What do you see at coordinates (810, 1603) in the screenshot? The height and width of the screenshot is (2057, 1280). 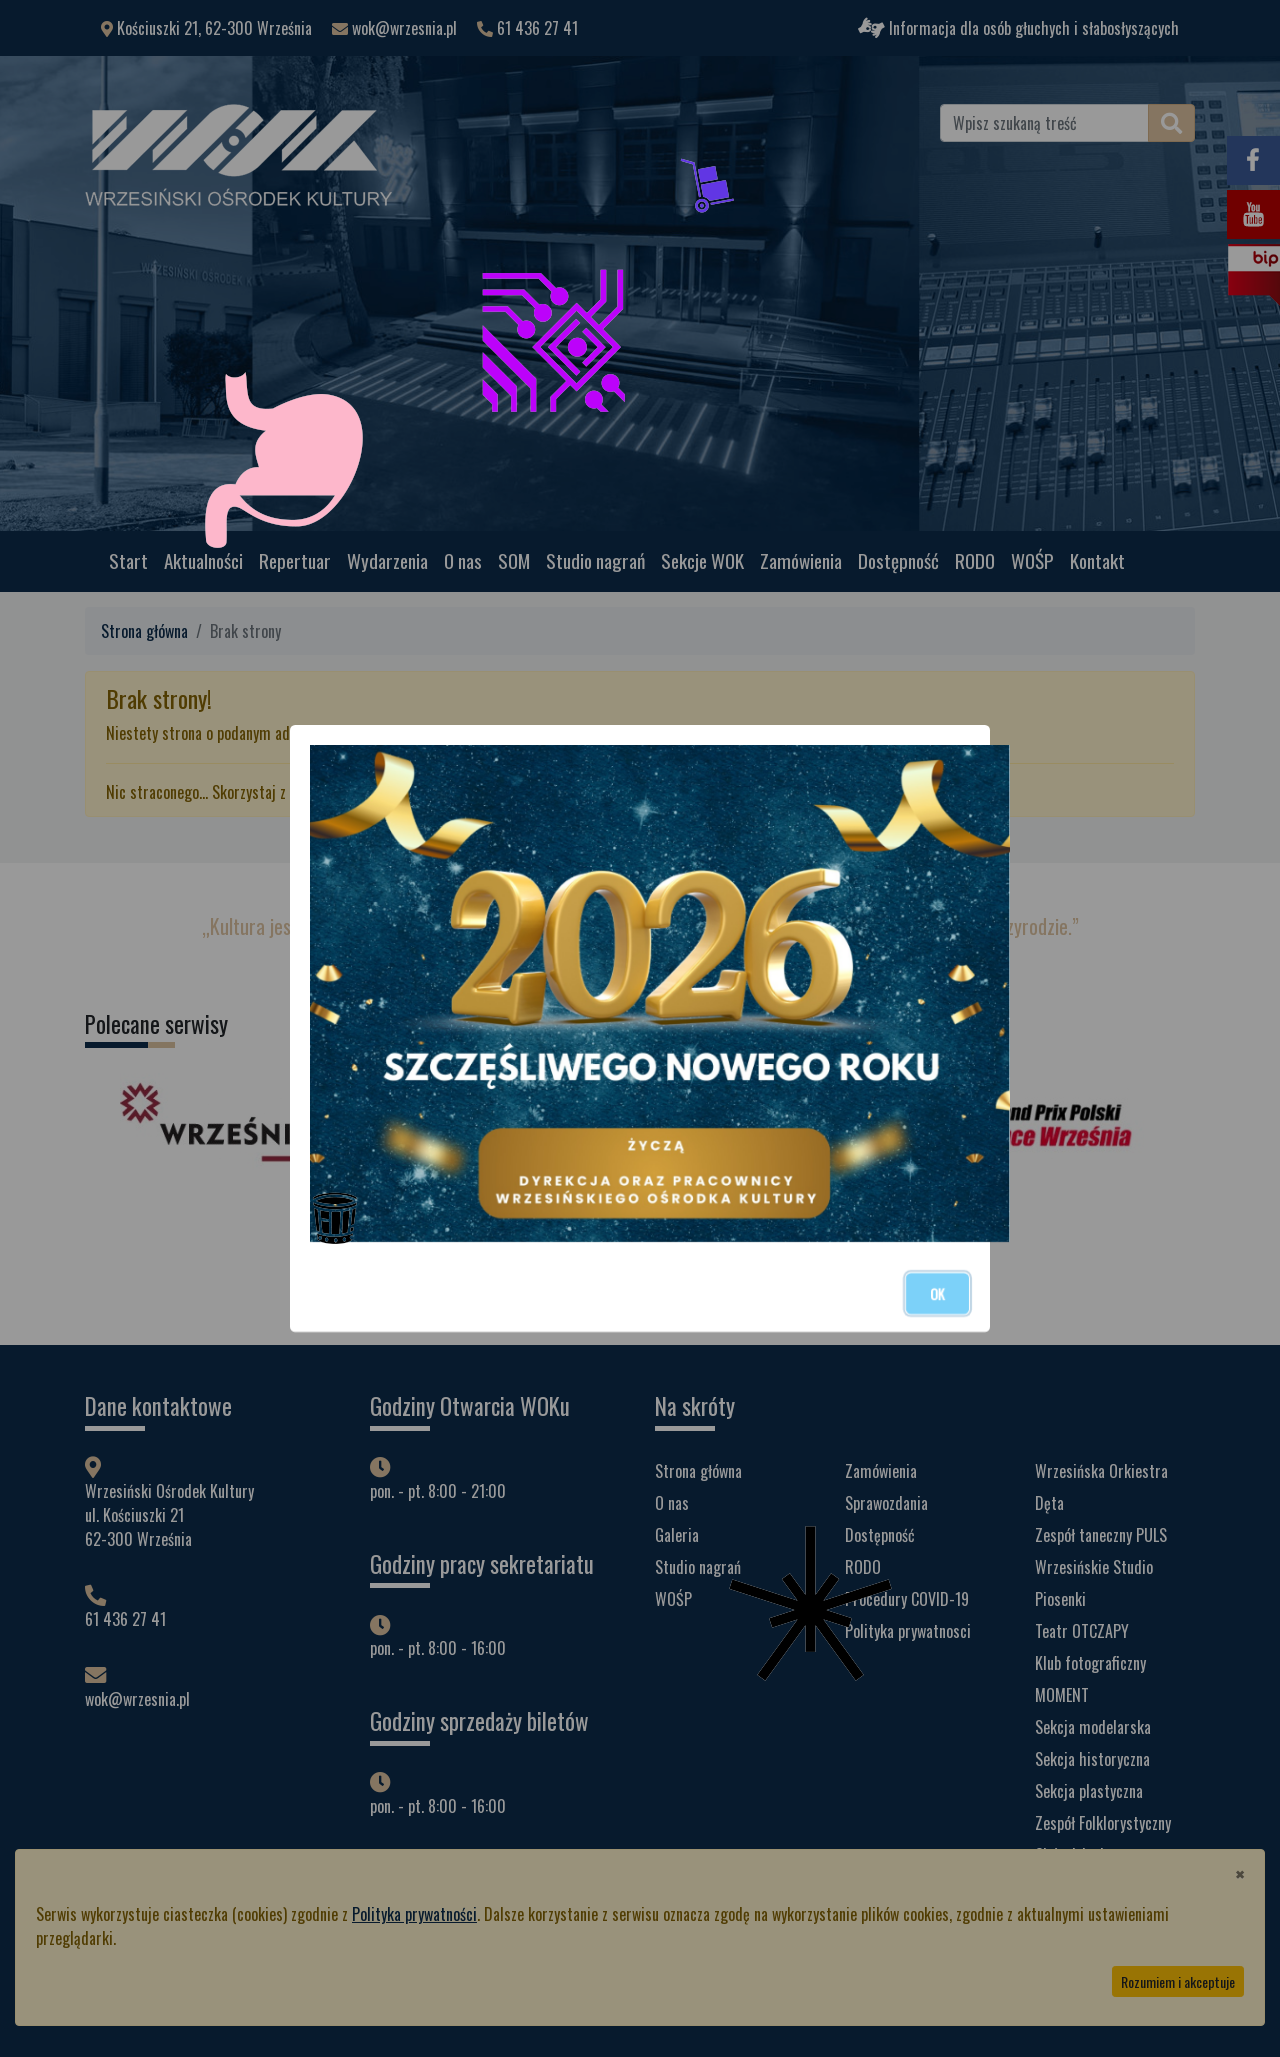 I see `activate laser or beam attack` at bounding box center [810, 1603].